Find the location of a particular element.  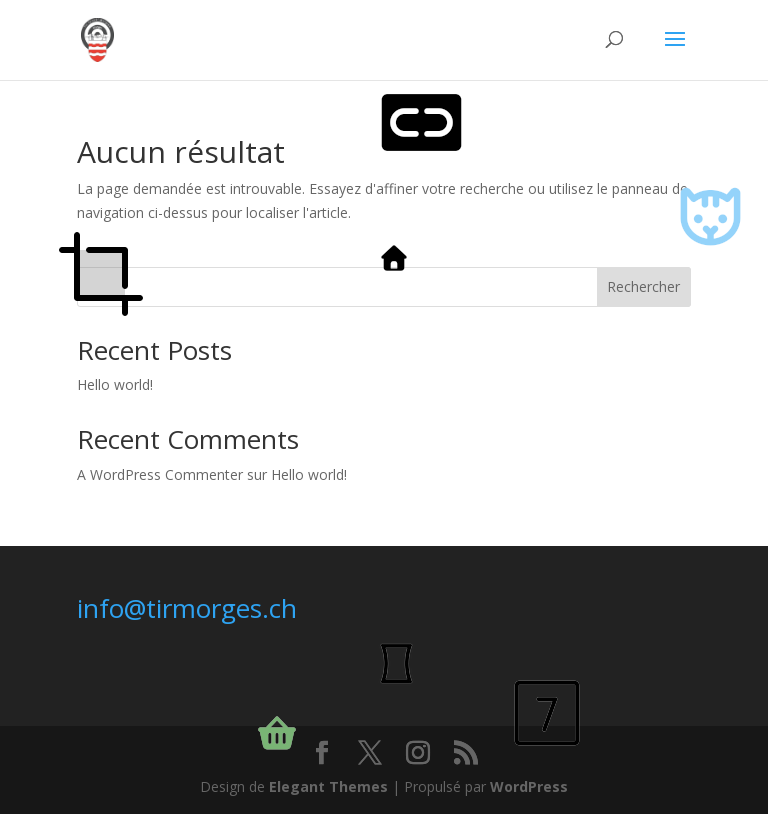

unlink or disconnect a shared resource is located at coordinates (421, 122).